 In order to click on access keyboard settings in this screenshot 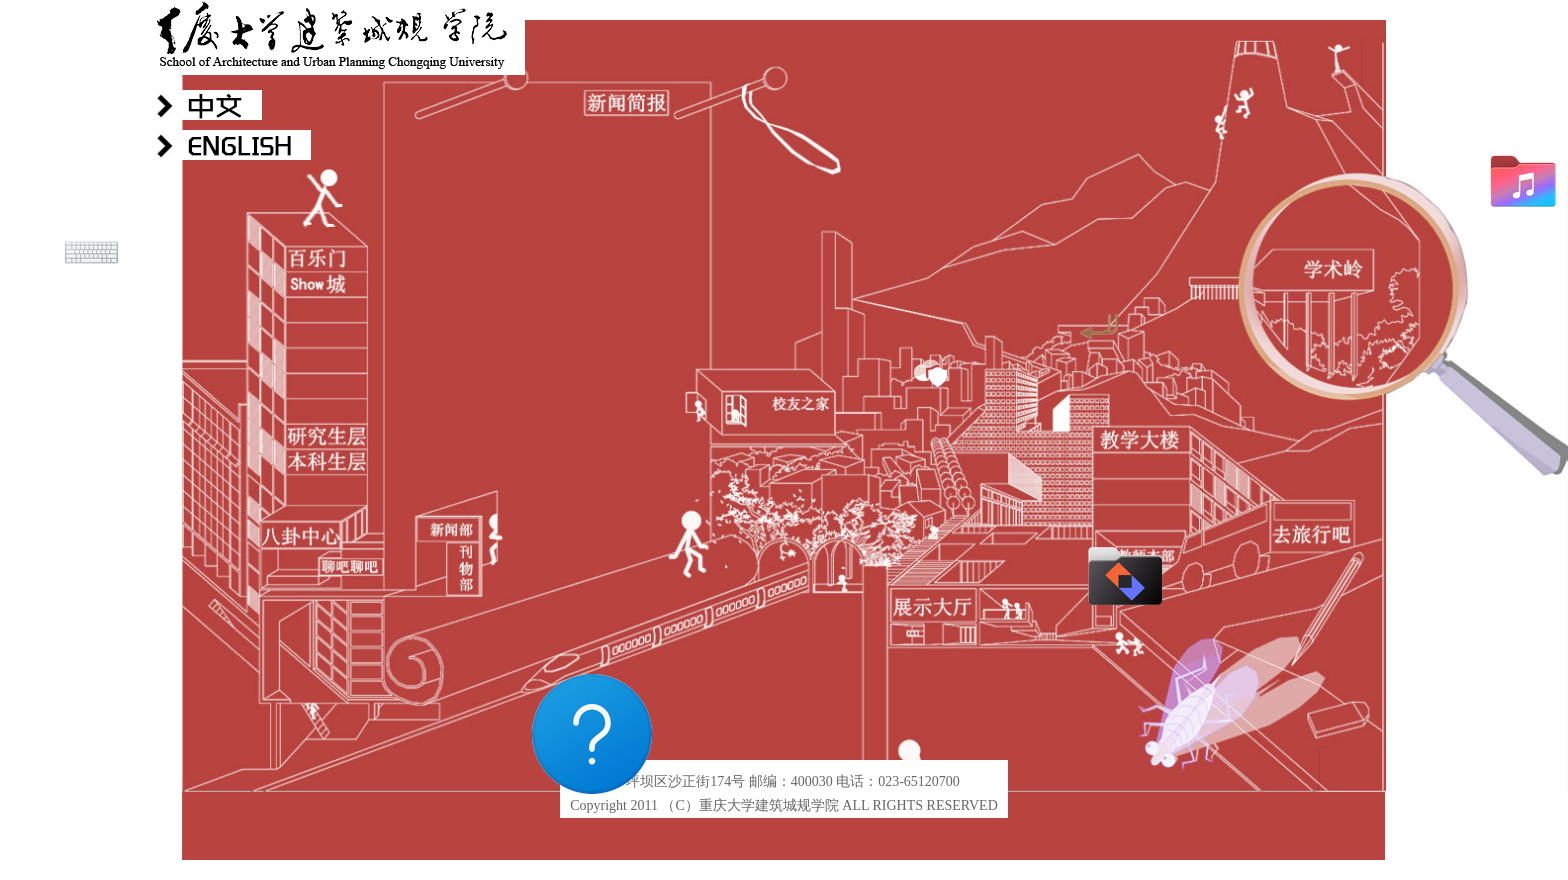, I will do `click(91, 252)`.